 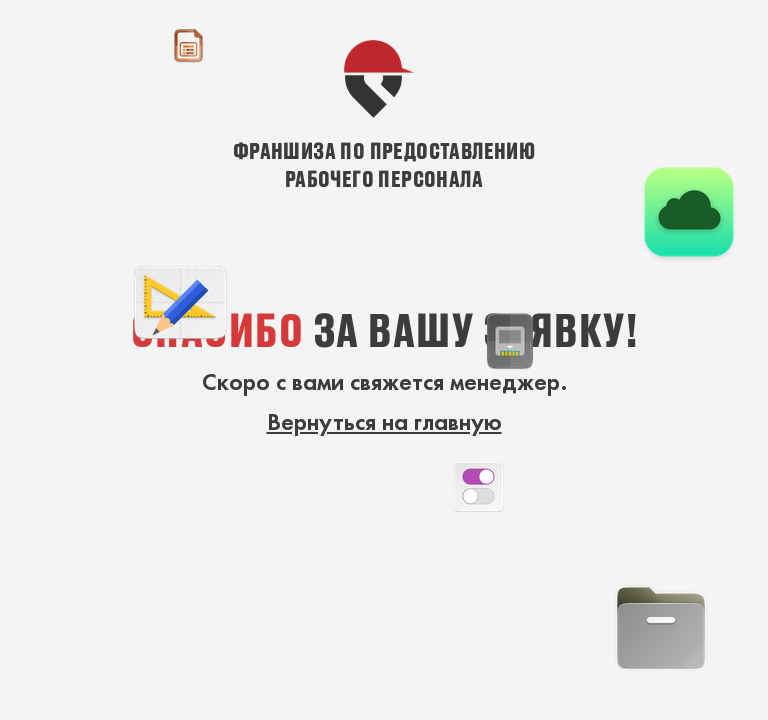 What do you see at coordinates (188, 45) in the screenshot?
I see `libreoffice impress presentation file` at bounding box center [188, 45].